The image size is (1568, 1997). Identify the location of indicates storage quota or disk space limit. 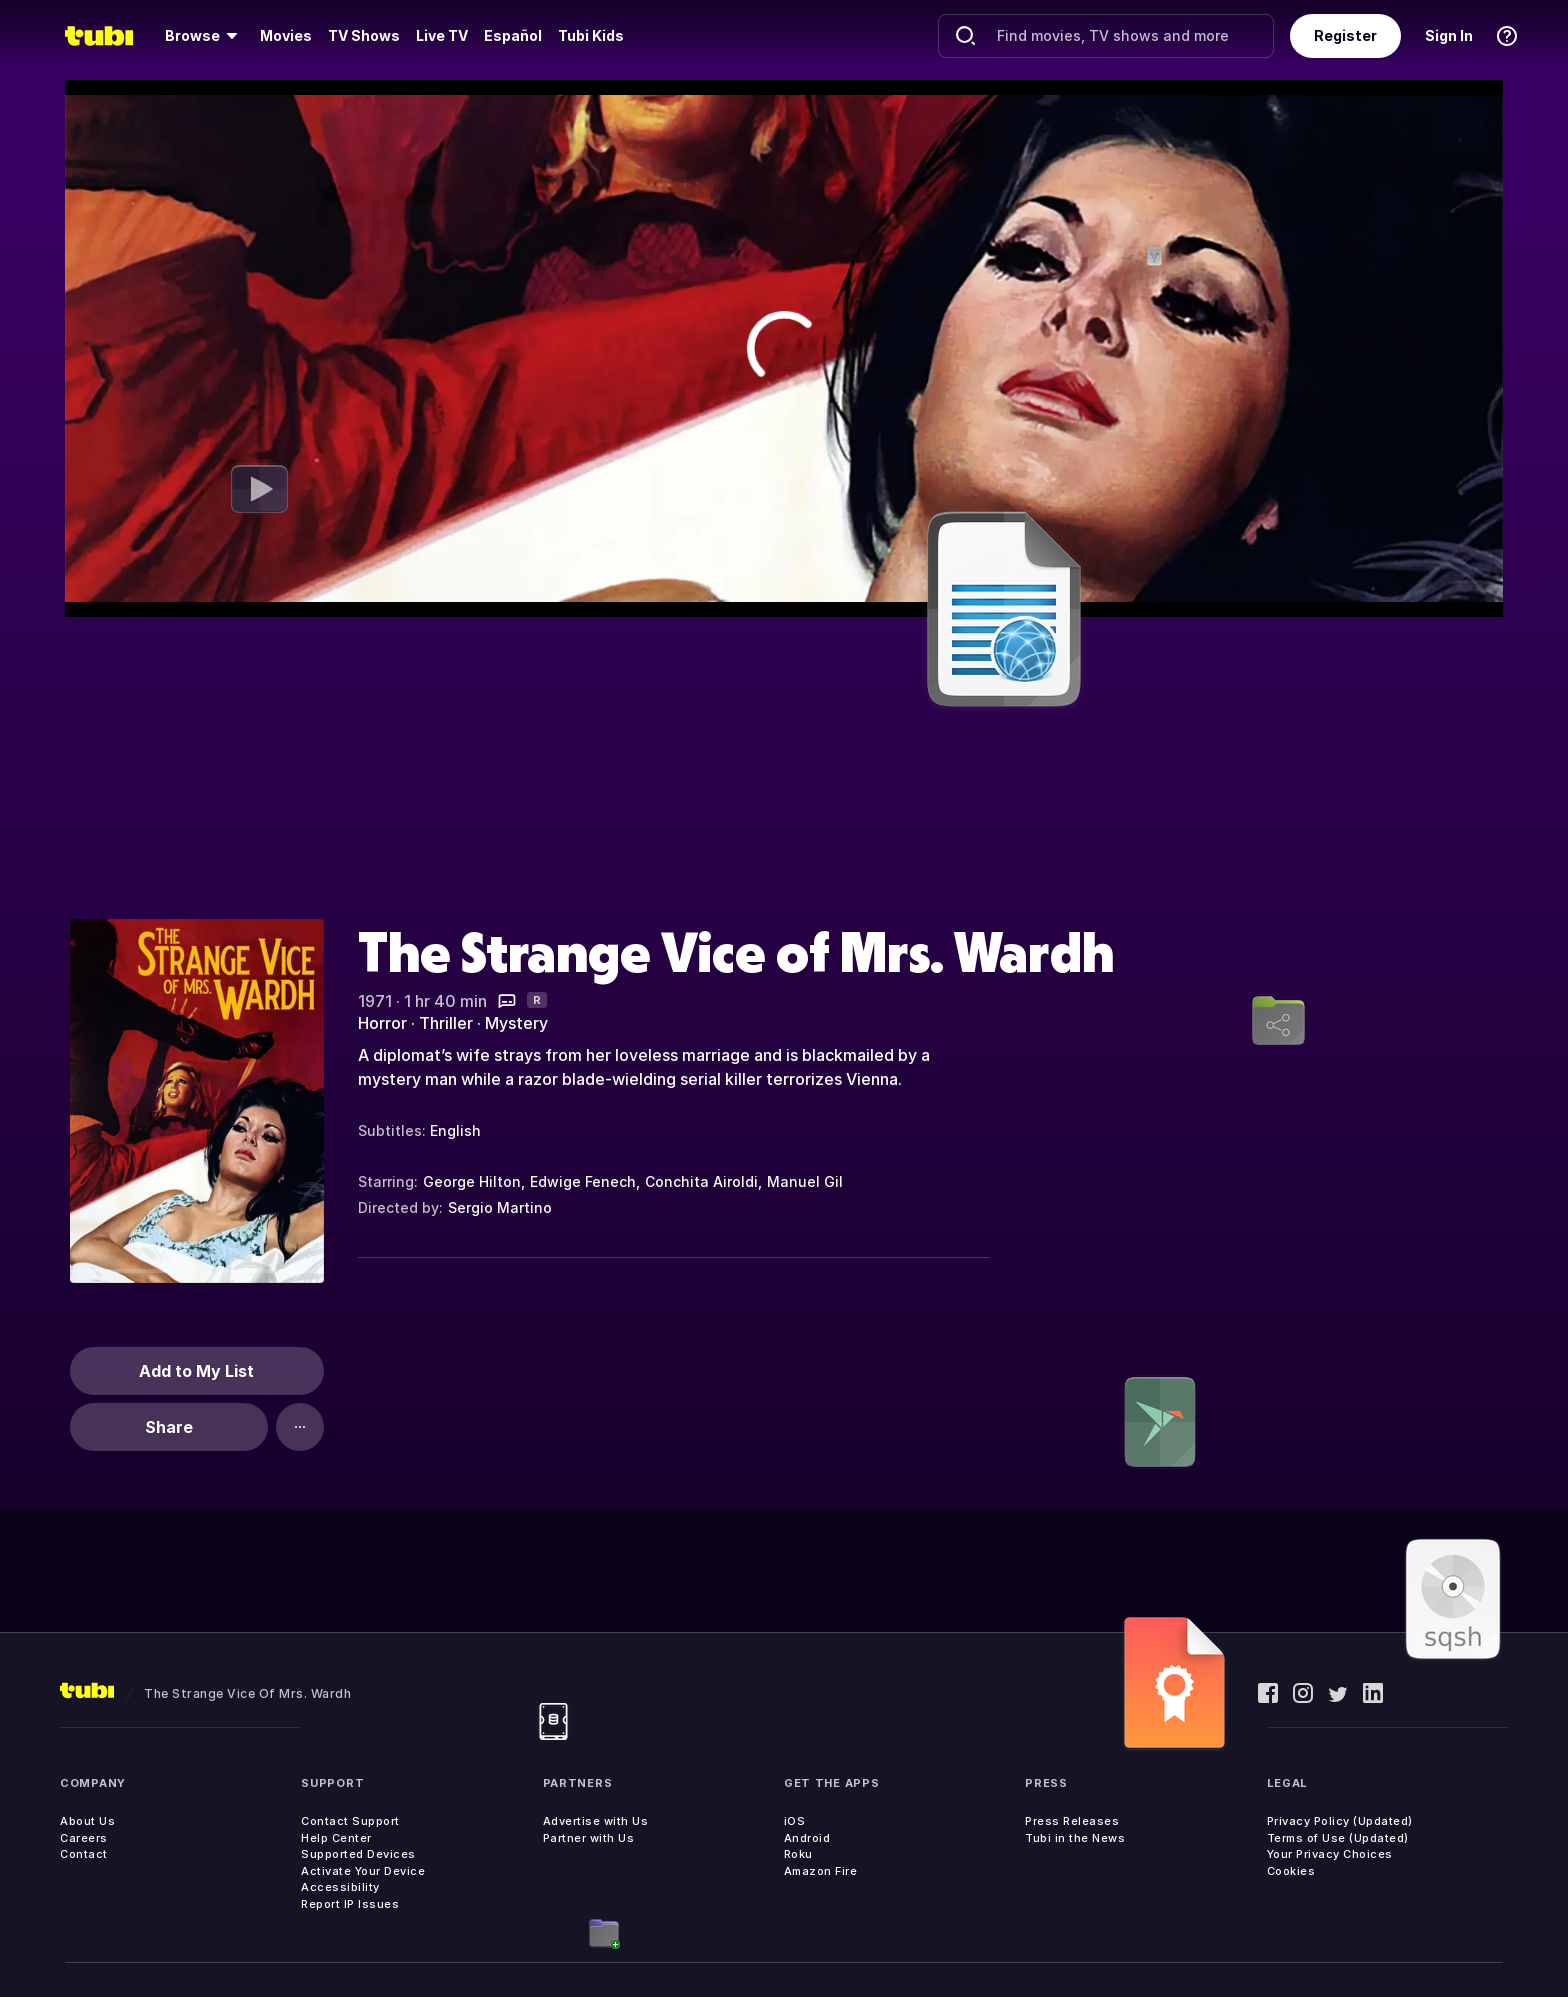
(553, 1721).